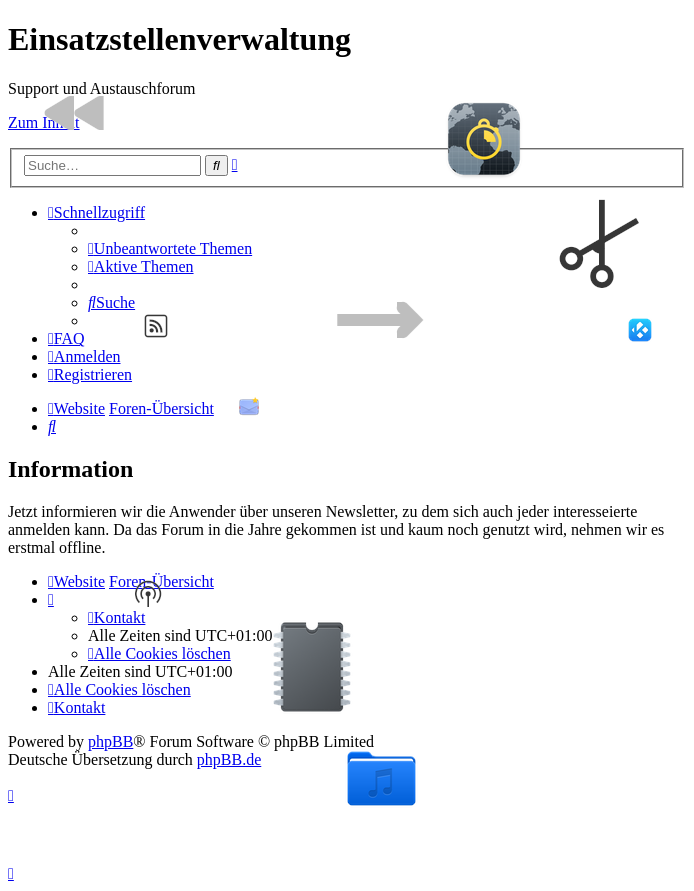 This screenshot has width=694, height=891. What do you see at coordinates (484, 139) in the screenshot?
I see `manage browser cookie settings` at bounding box center [484, 139].